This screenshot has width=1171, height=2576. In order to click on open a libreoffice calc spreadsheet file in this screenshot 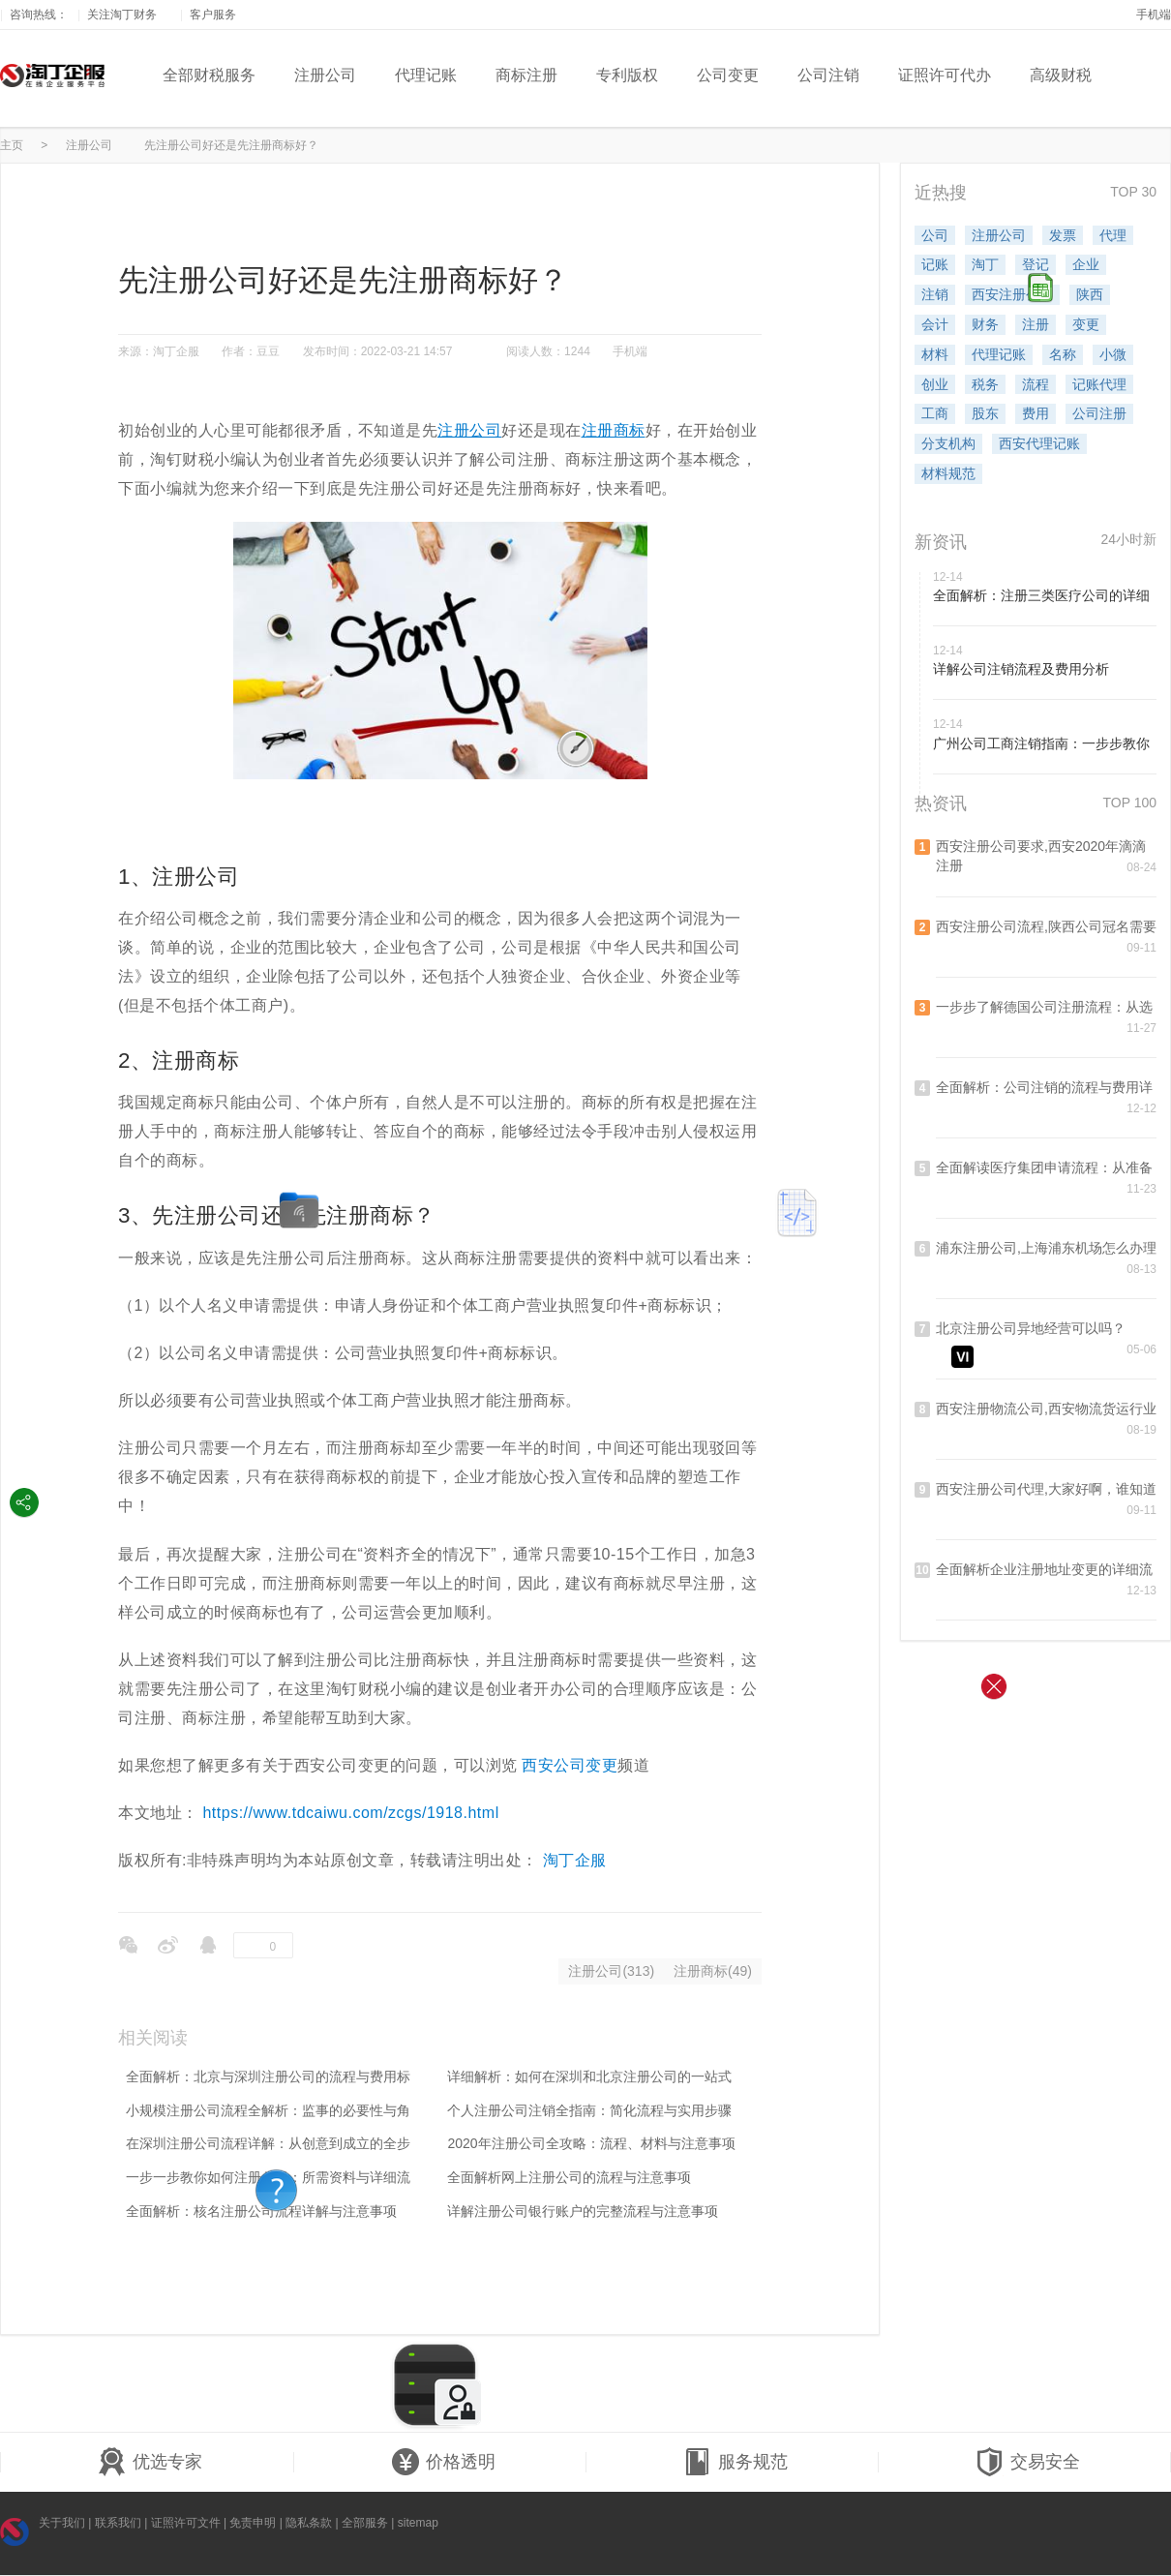, I will do `click(1040, 288)`.